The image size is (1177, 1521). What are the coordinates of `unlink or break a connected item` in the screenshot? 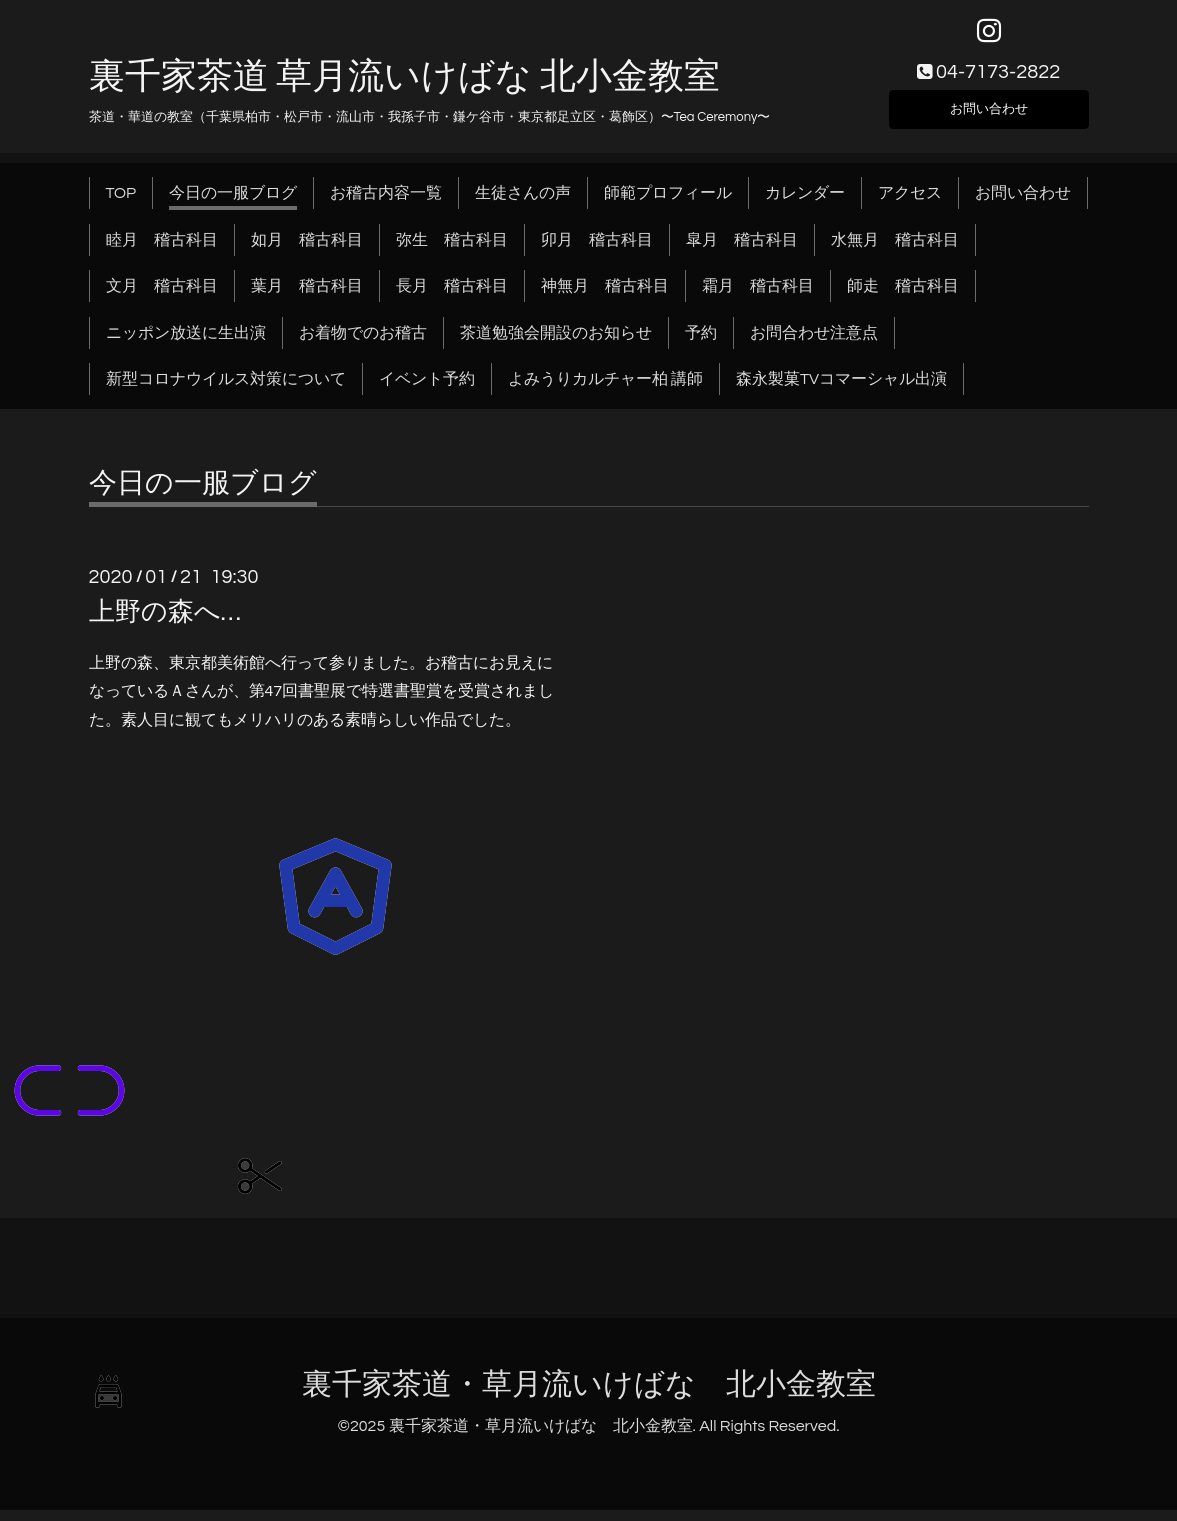 It's located at (69, 1090).